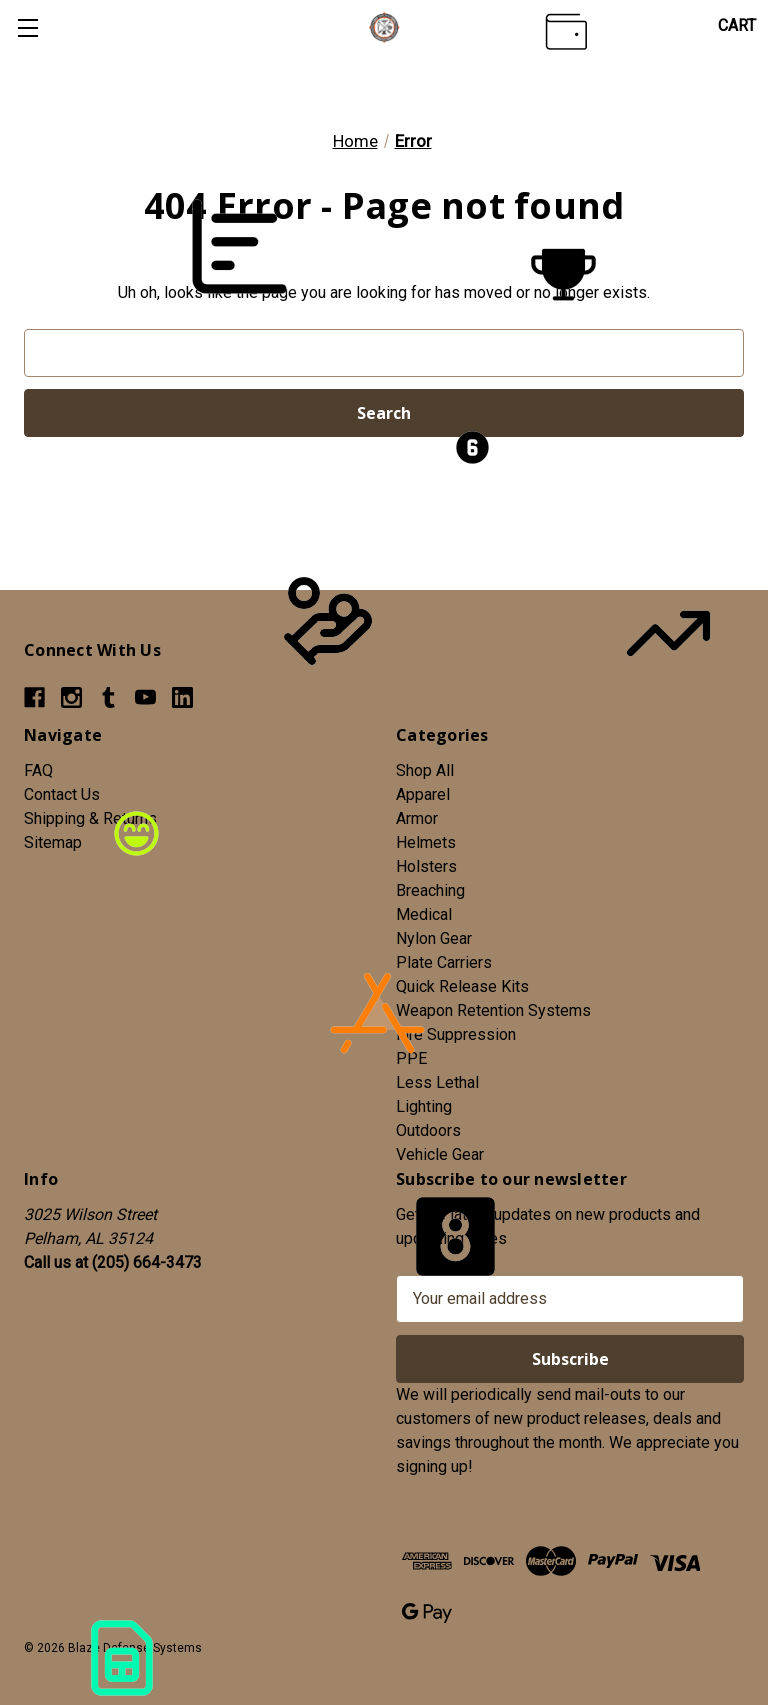 This screenshot has width=768, height=1705. Describe the element at coordinates (563, 272) in the screenshot. I see `view achievements or awards` at that location.